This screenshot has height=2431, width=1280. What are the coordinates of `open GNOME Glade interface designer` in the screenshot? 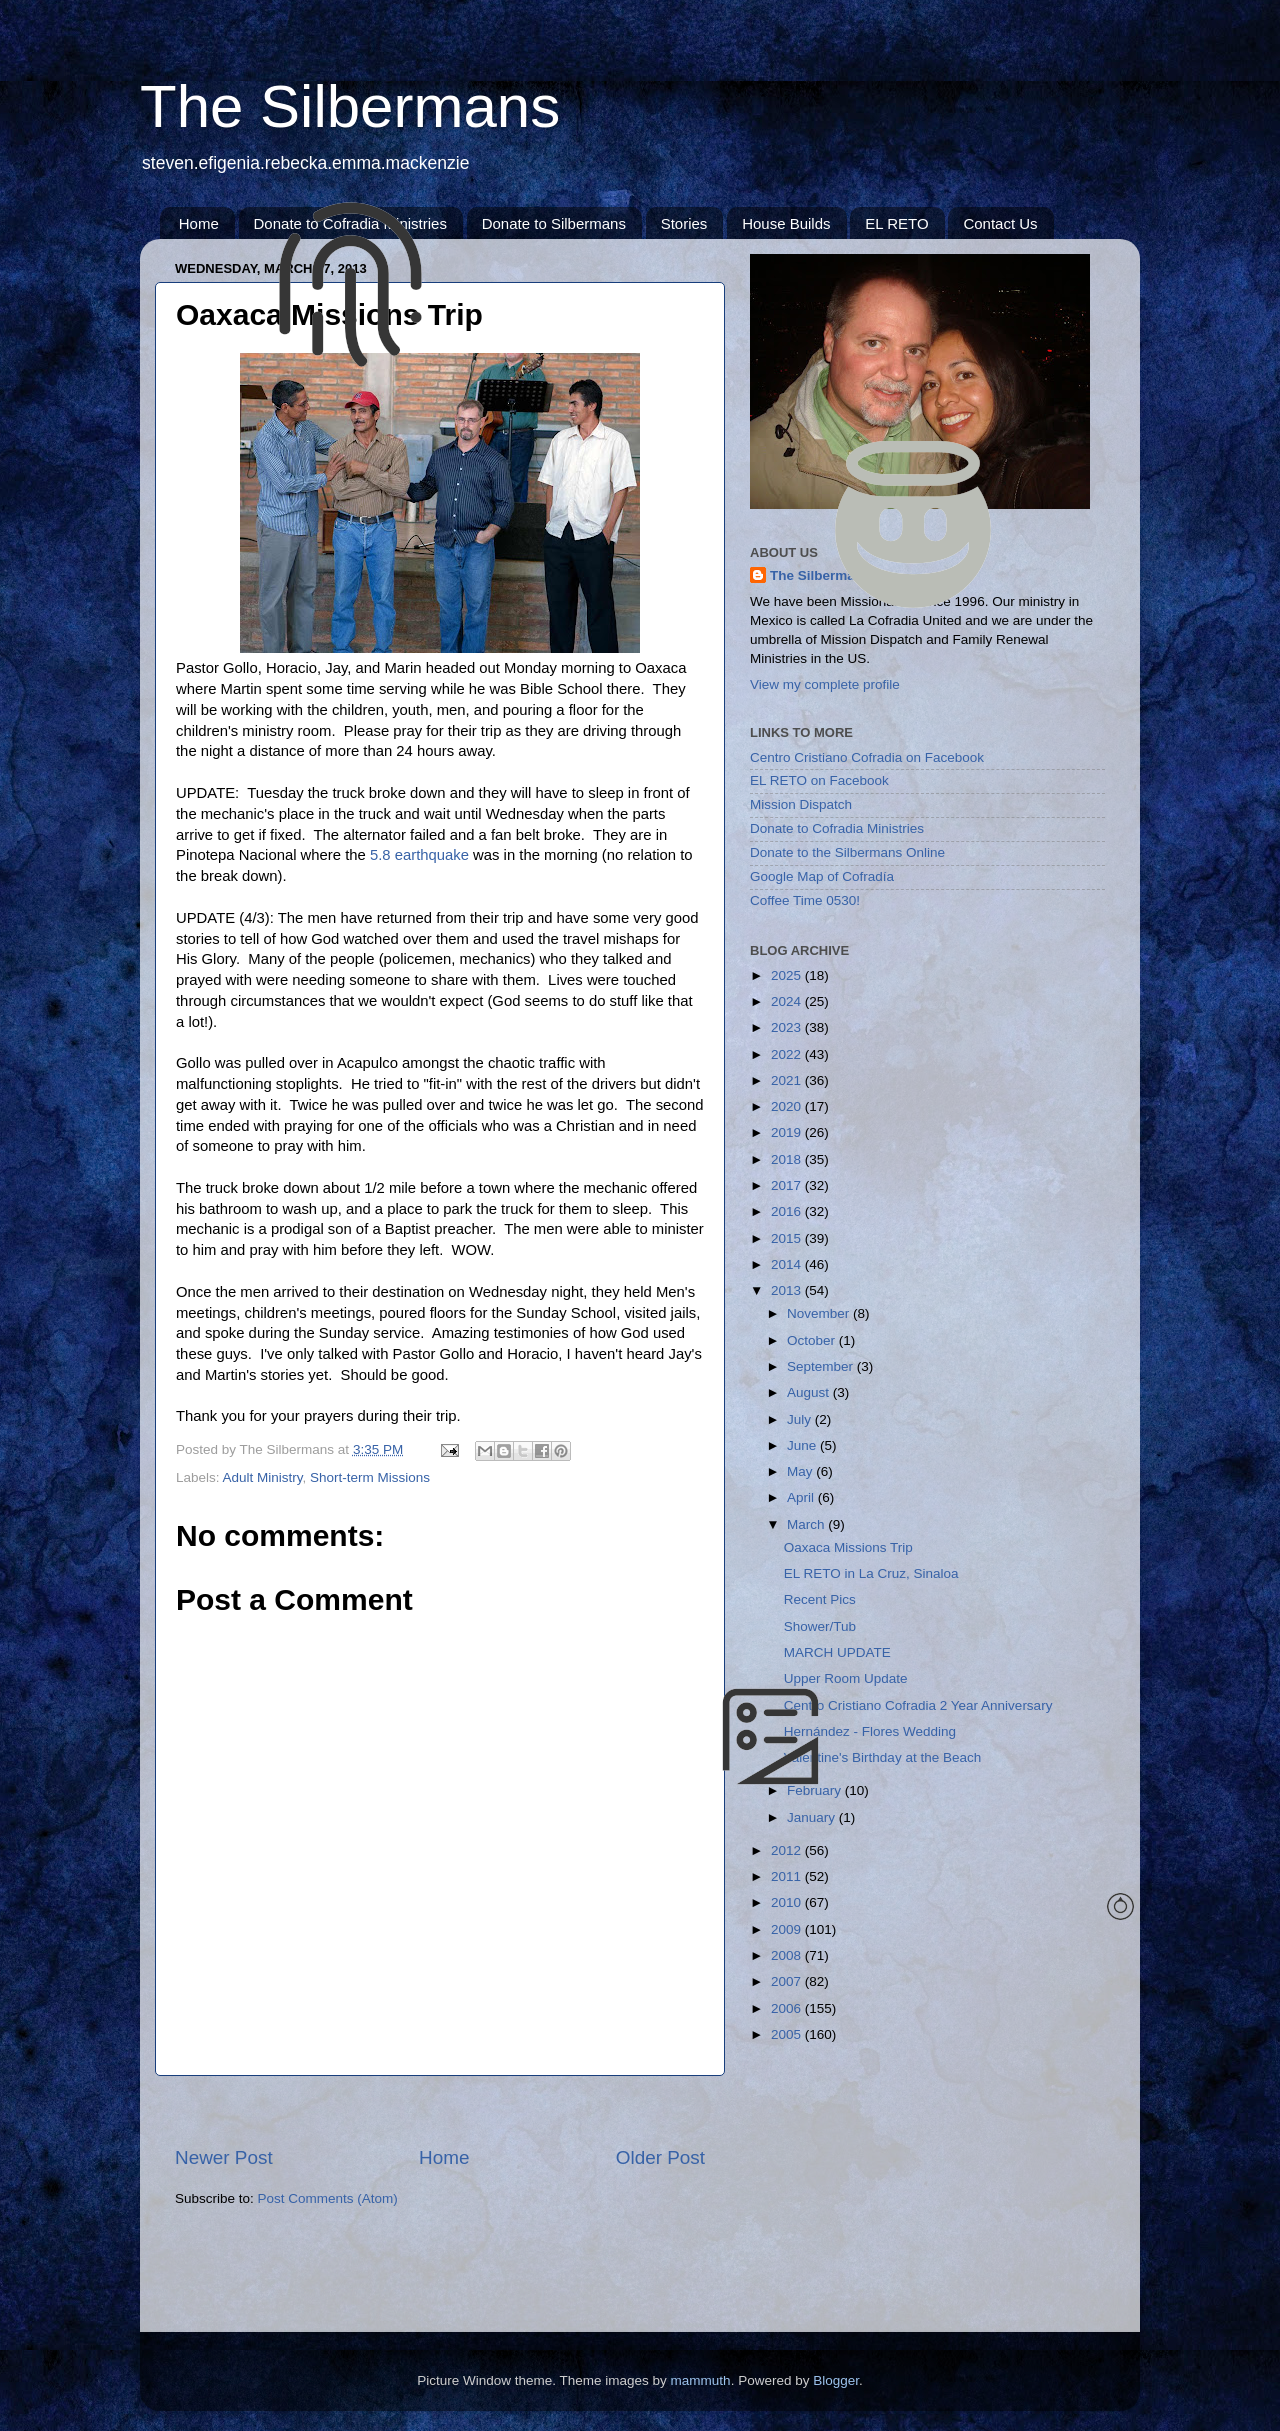 It's located at (770, 1736).